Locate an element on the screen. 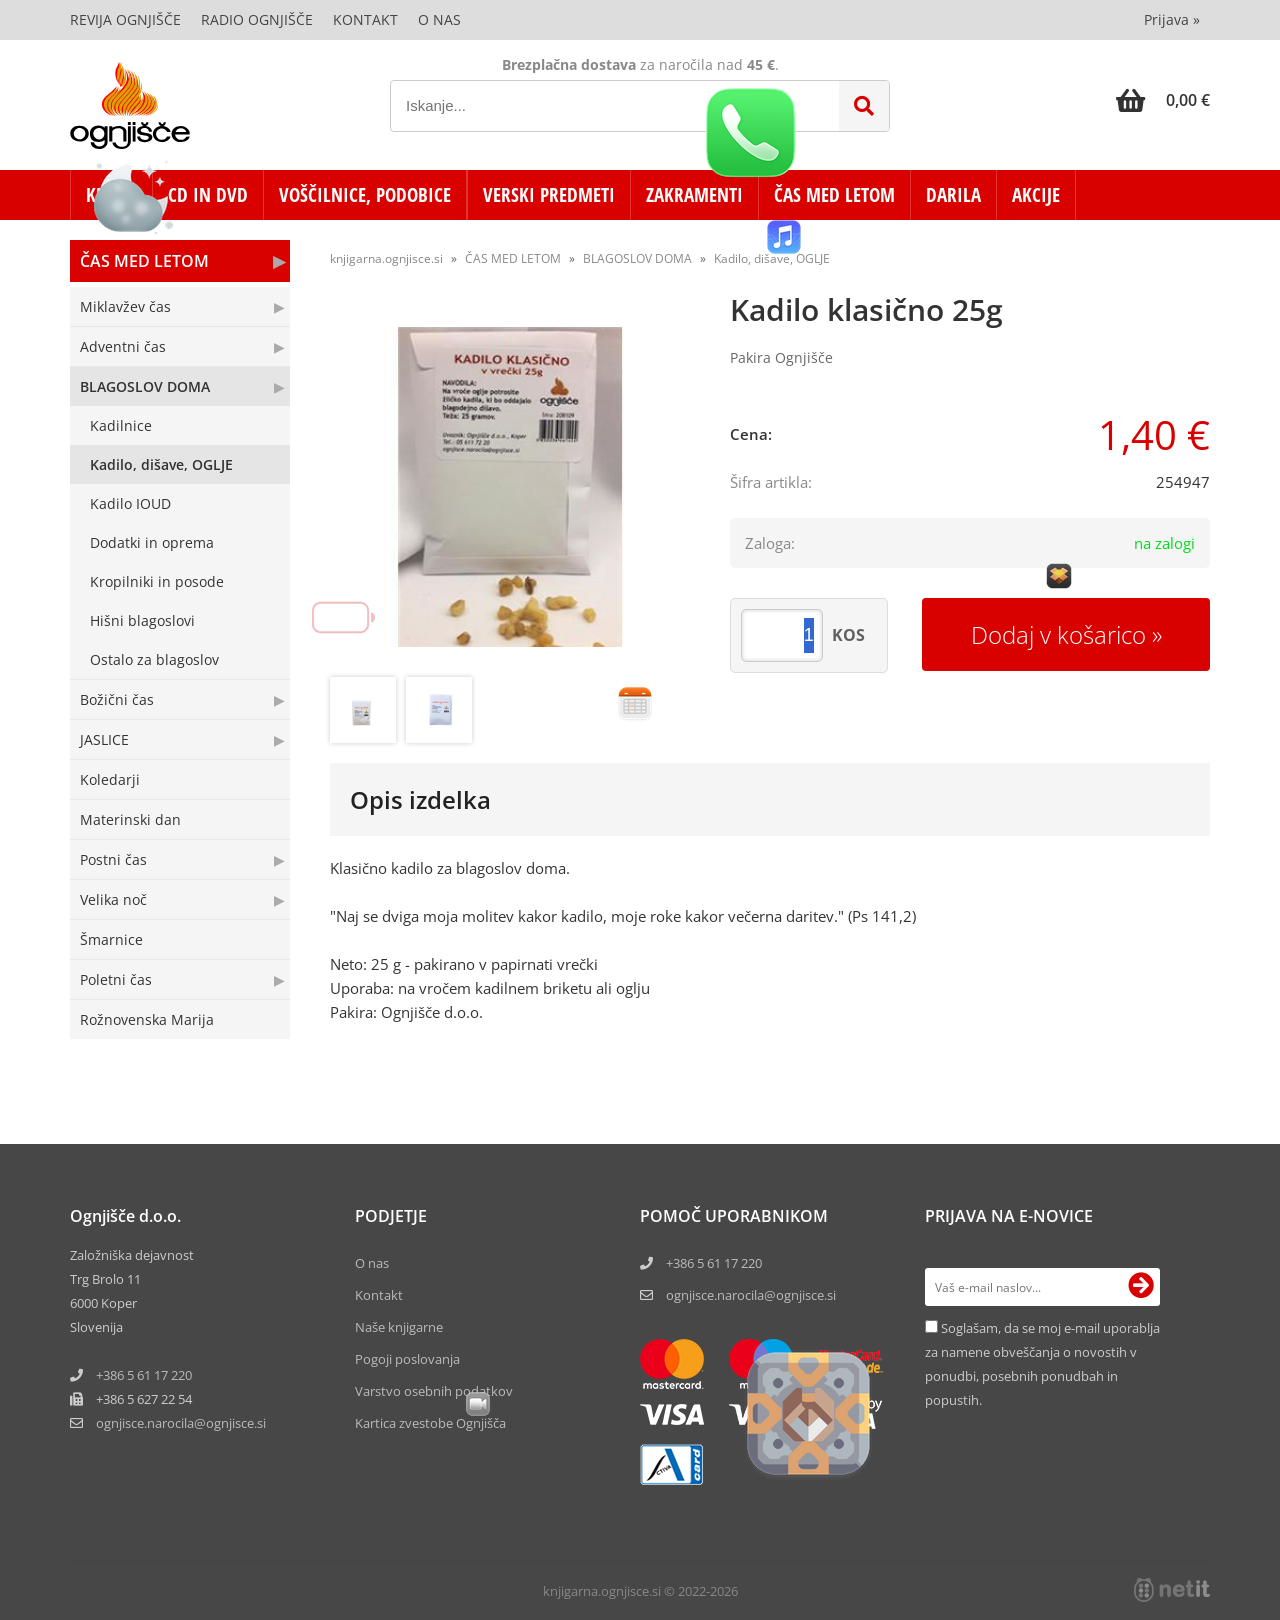 The image size is (1280, 1620). open the phone app to make a call is located at coordinates (750, 132).